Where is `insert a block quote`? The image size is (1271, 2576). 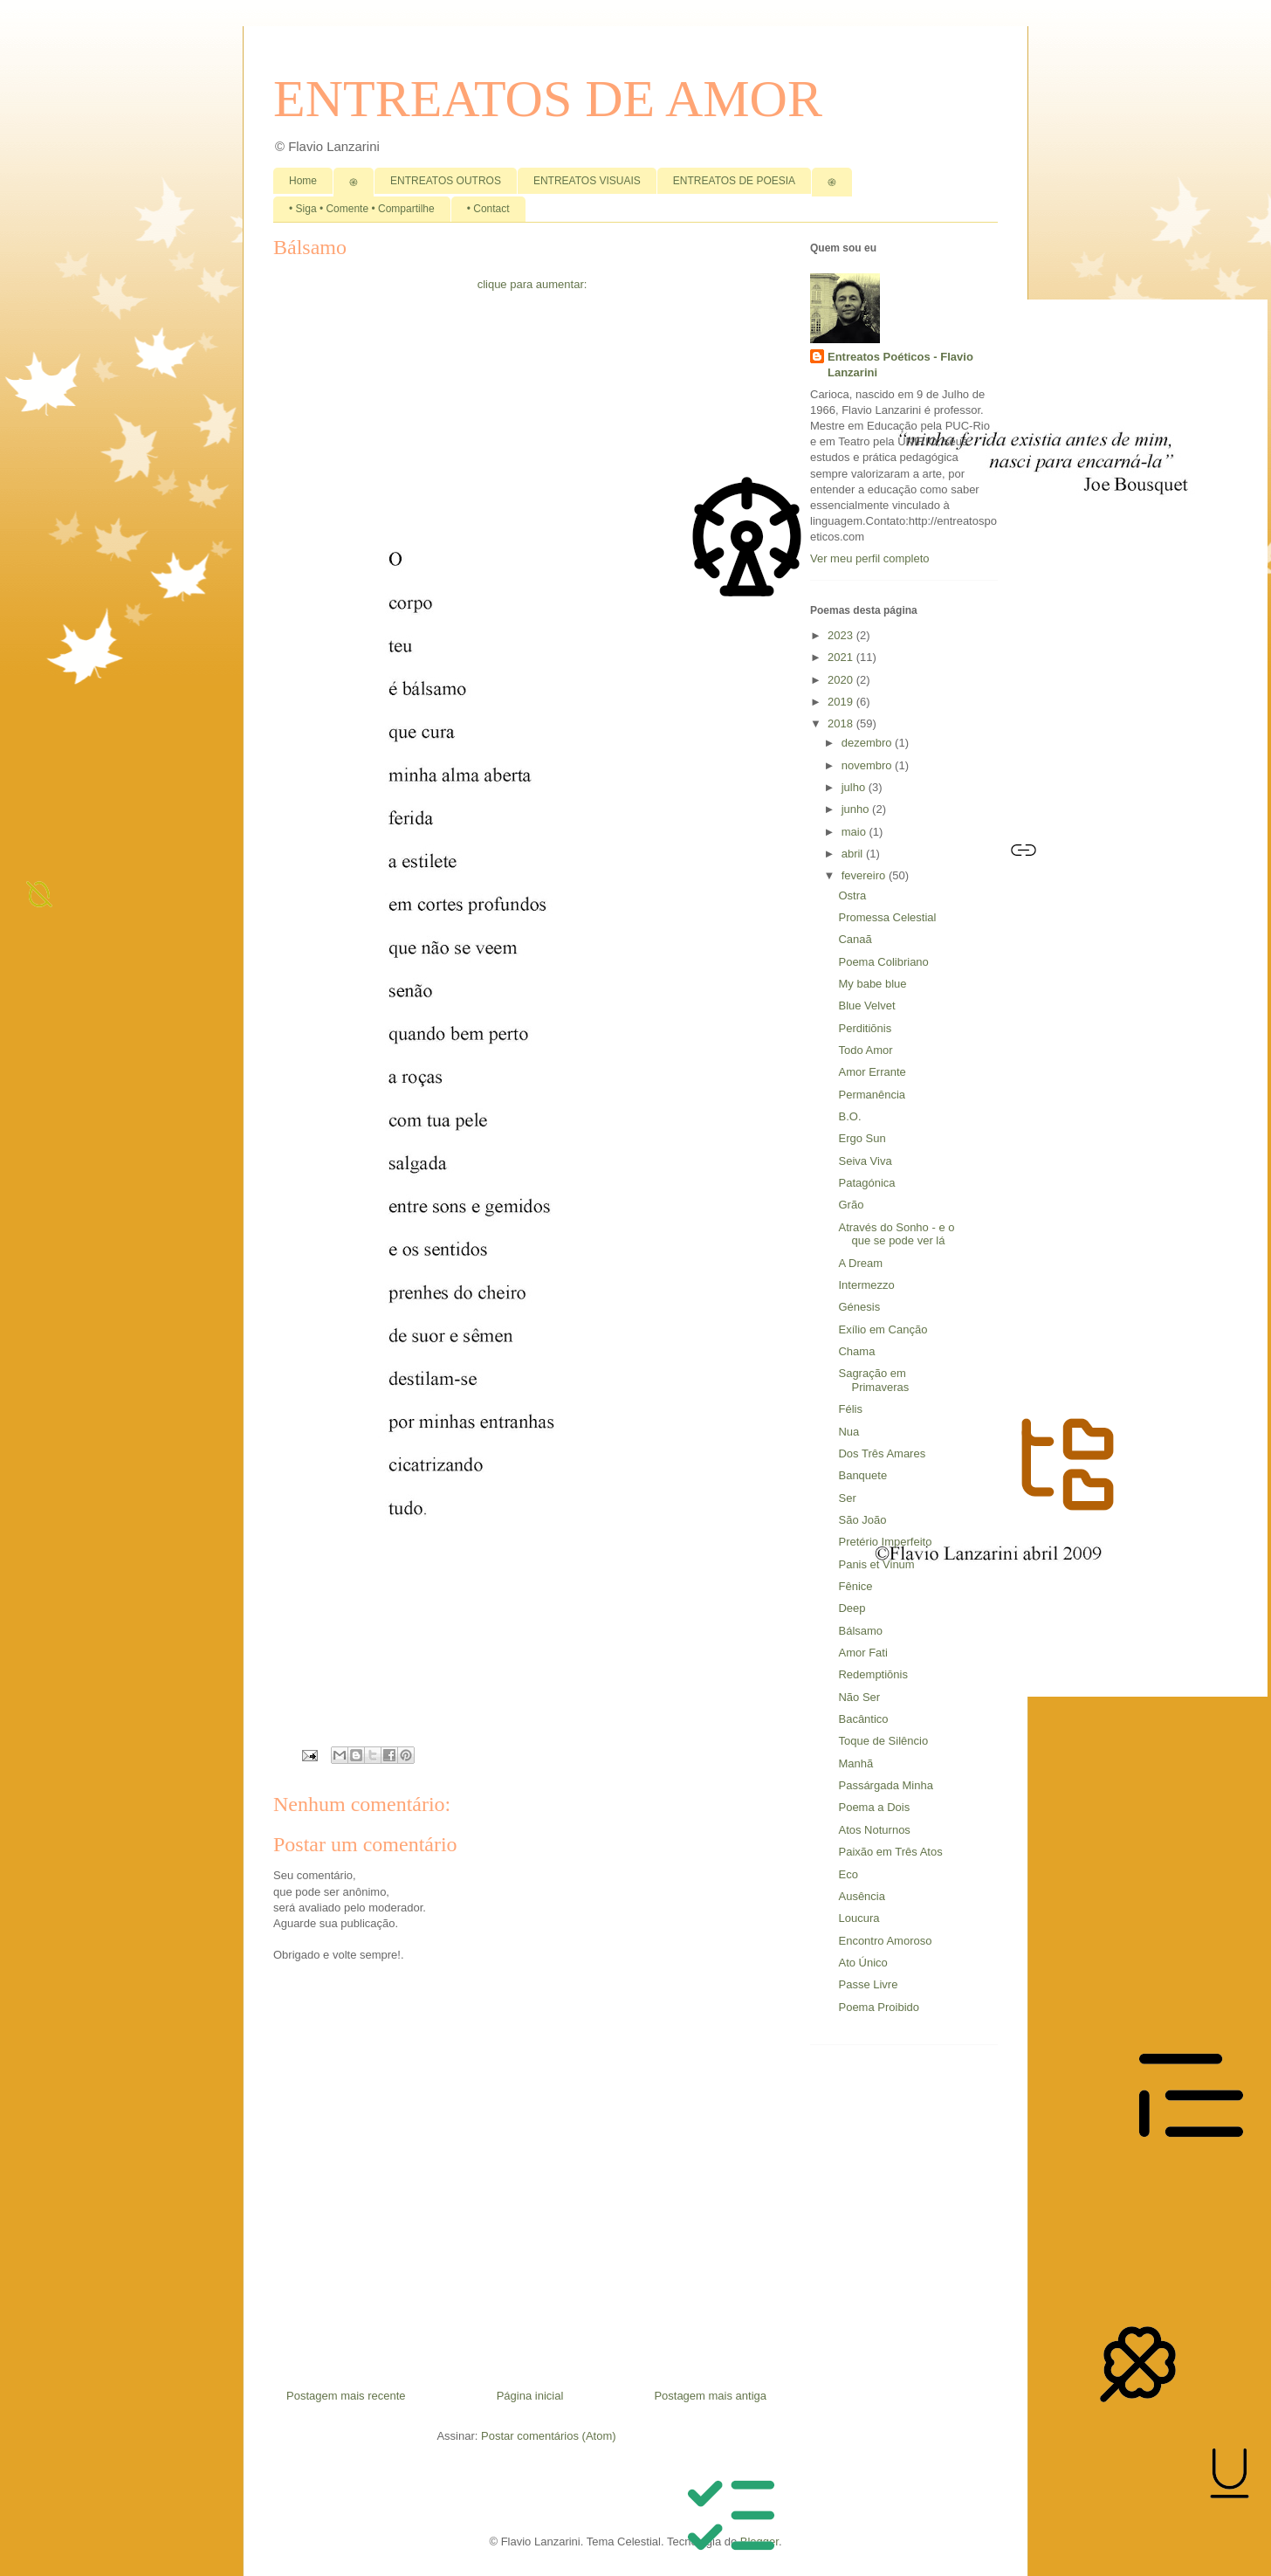 insert a block quote is located at coordinates (1191, 2095).